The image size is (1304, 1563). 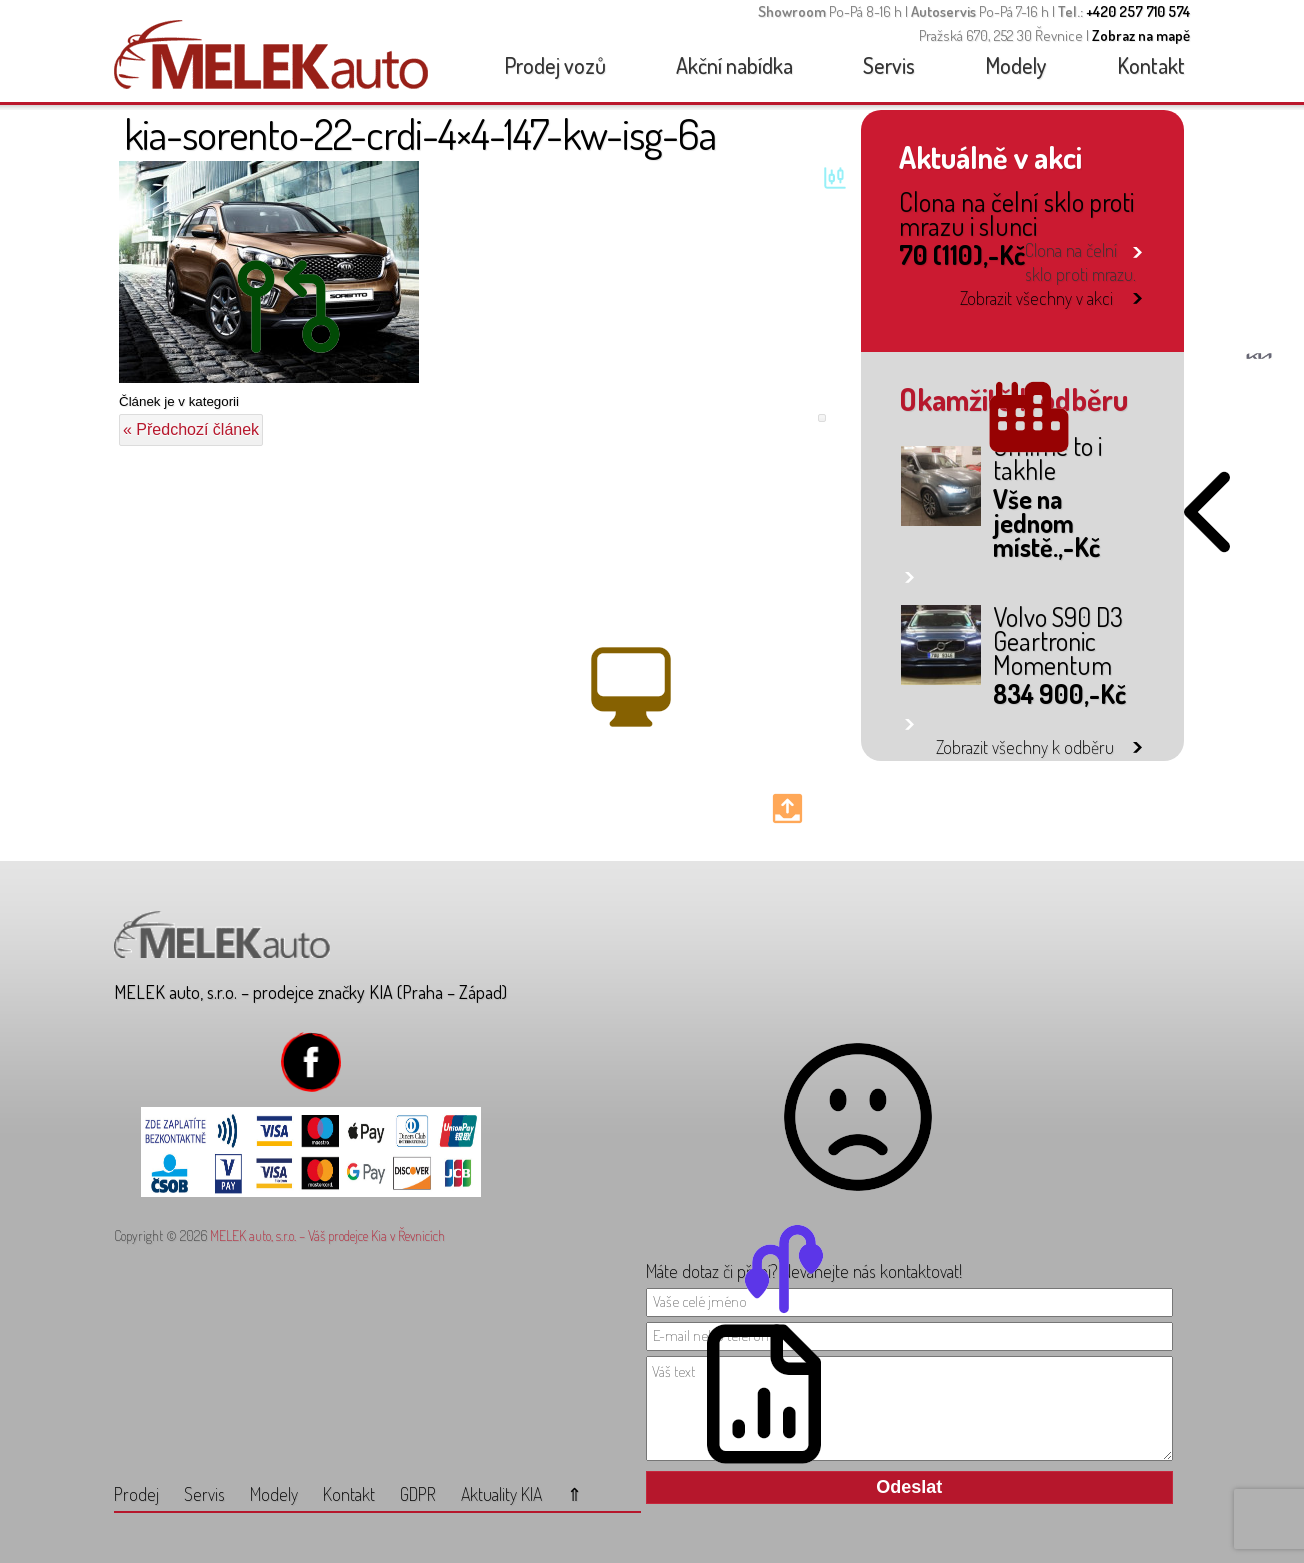 What do you see at coordinates (631, 687) in the screenshot?
I see `access desktop or computer settings` at bounding box center [631, 687].